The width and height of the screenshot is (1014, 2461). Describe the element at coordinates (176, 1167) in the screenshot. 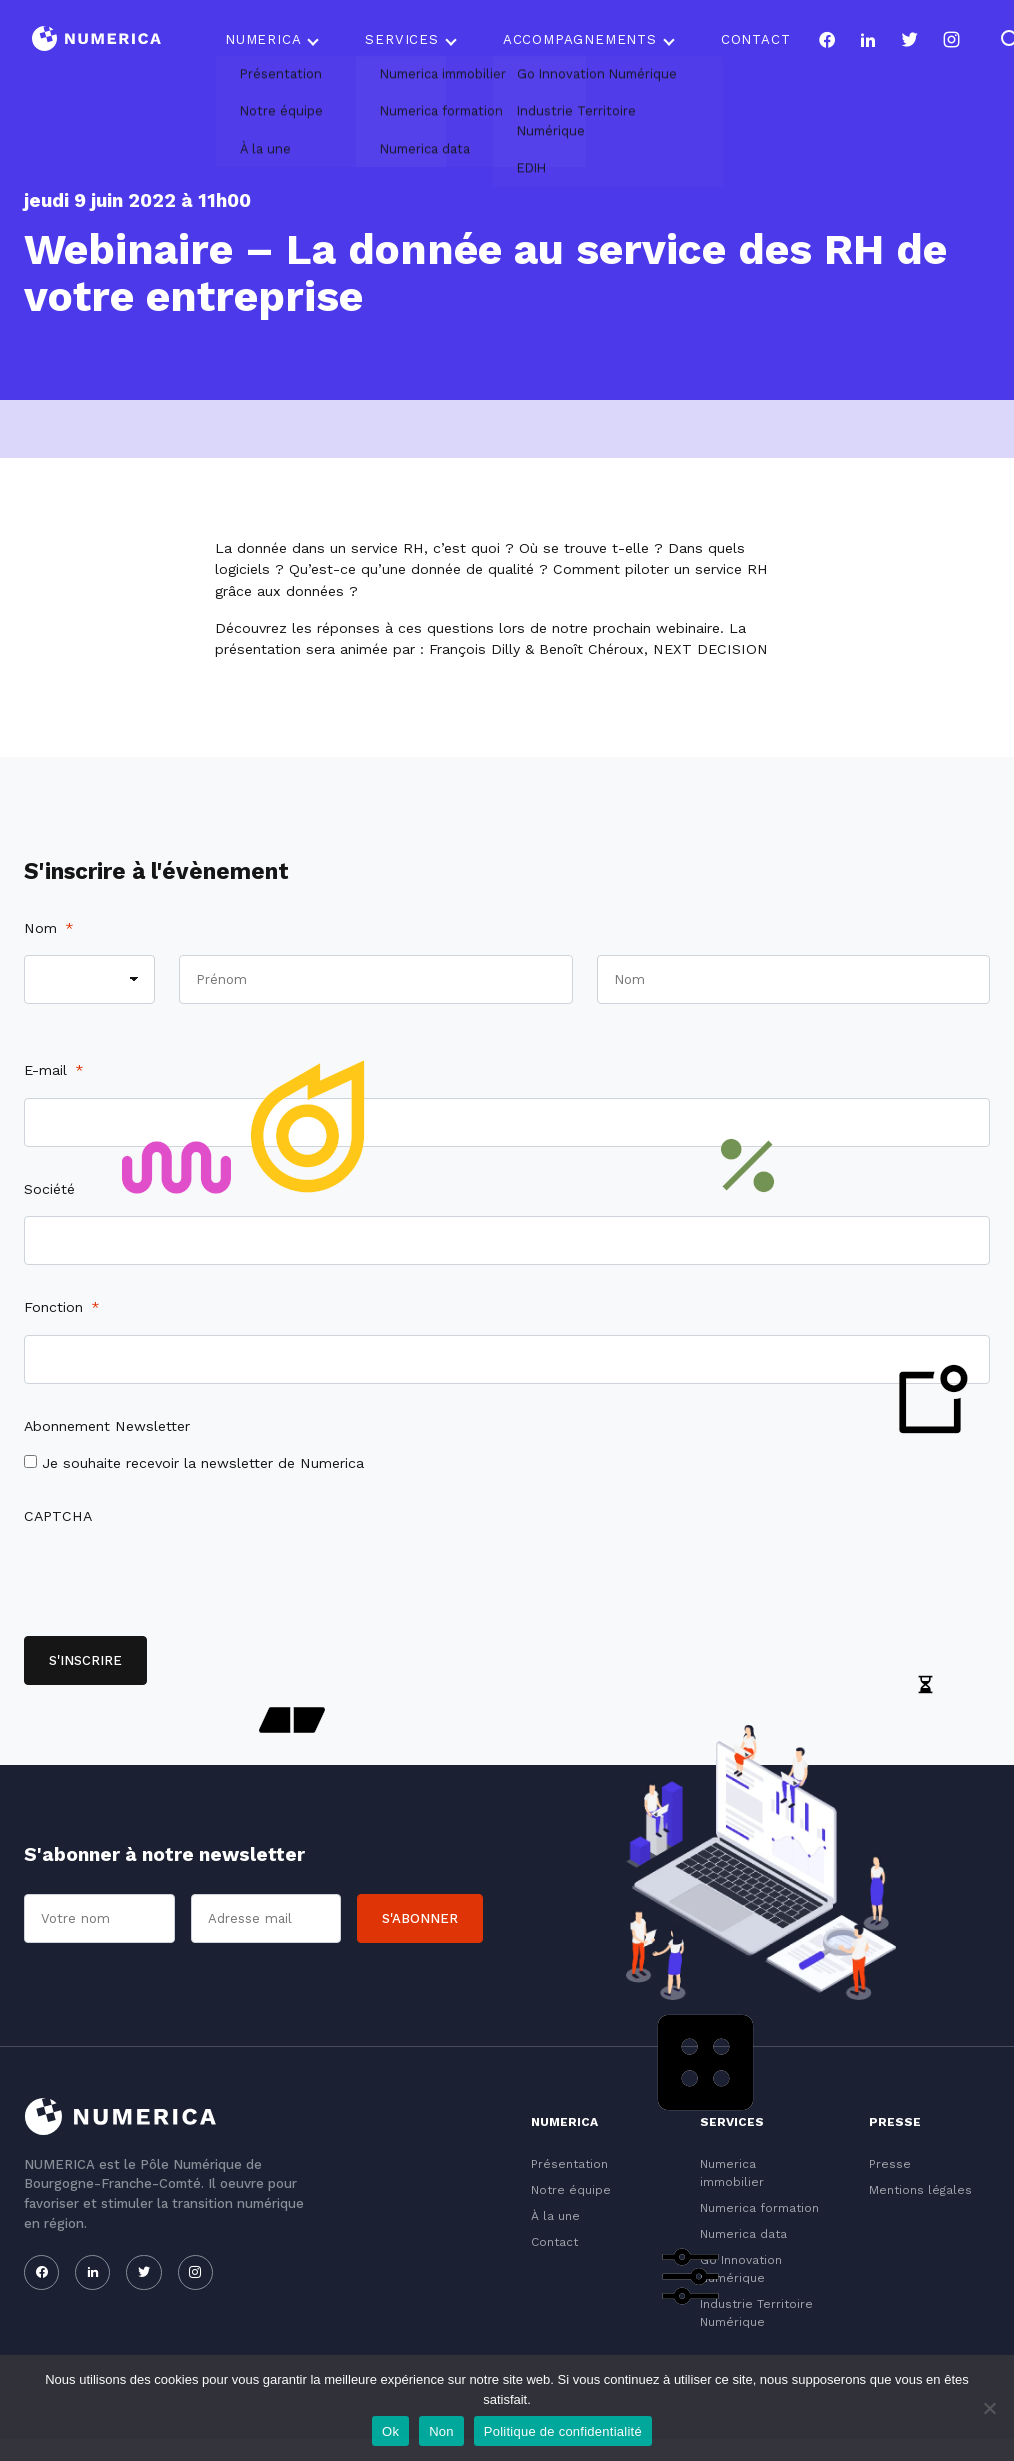

I see `visit kununu employer review platform` at that location.